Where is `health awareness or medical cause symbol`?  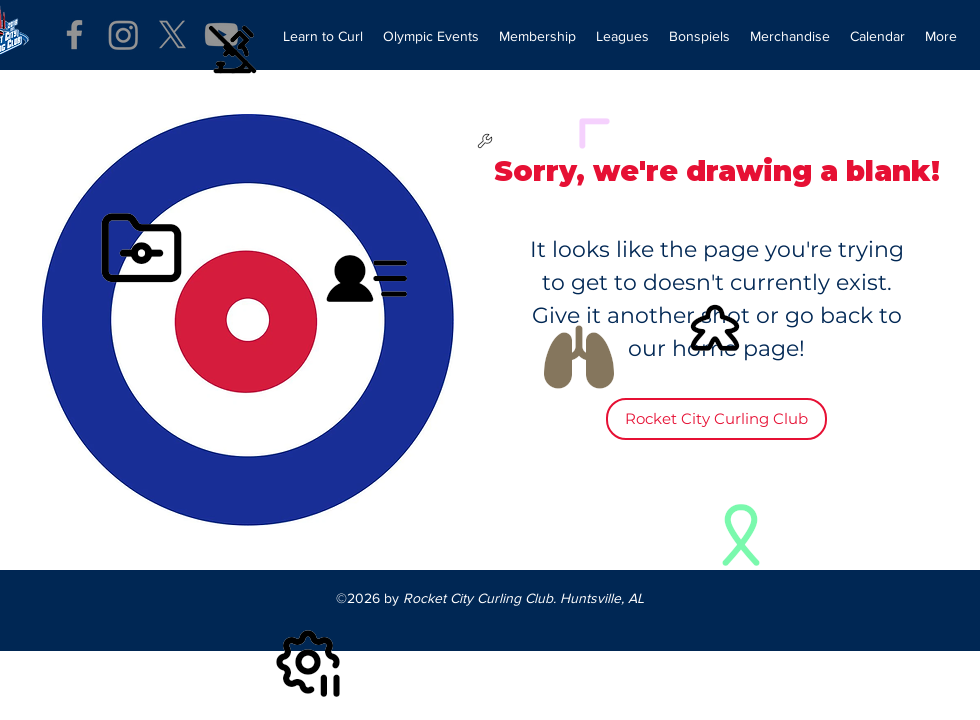 health awareness or medical cause symbol is located at coordinates (741, 535).